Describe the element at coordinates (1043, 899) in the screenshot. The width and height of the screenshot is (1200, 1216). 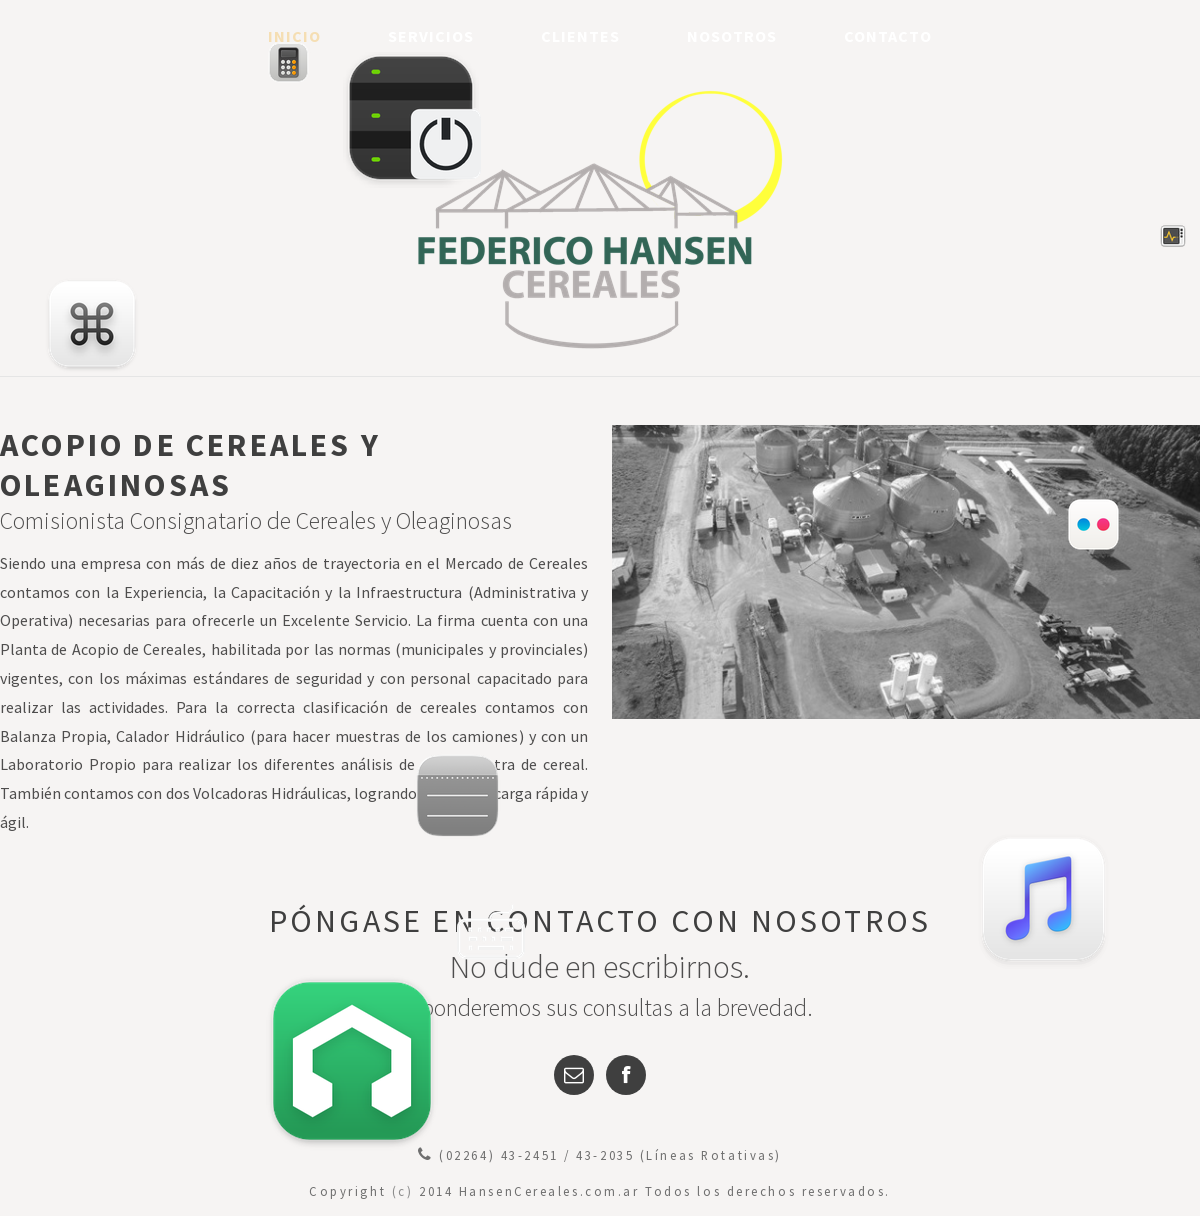
I see `open cantata music player` at that location.